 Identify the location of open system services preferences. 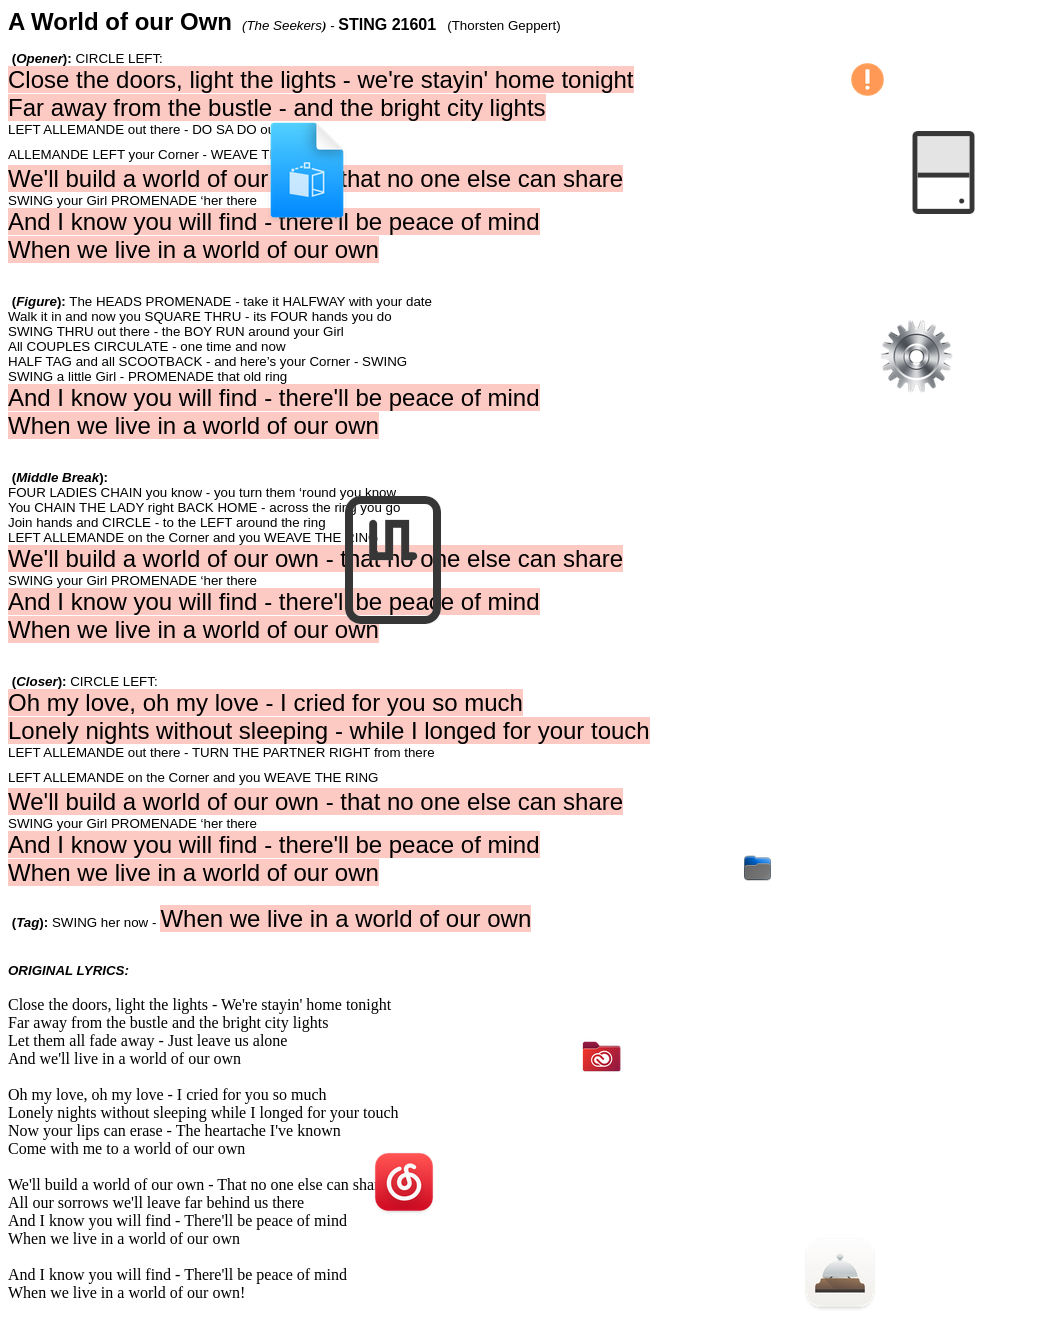
(840, 1273).